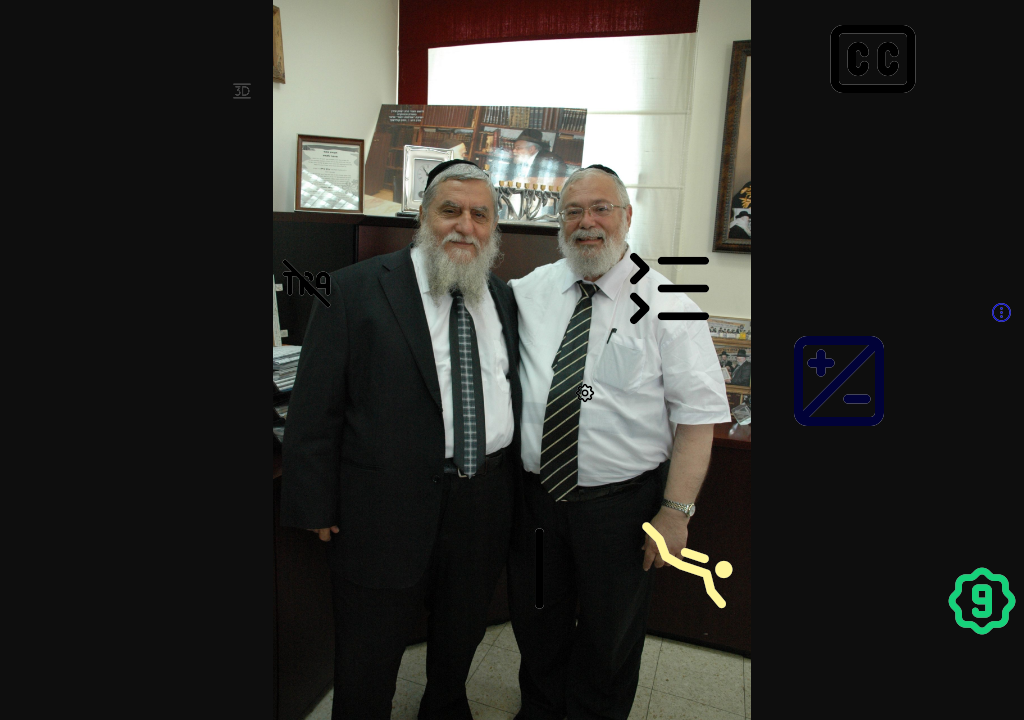 This screenshot has width=1024, height=720. I want to click on indicates information or help tooltip, so click(539, 568).